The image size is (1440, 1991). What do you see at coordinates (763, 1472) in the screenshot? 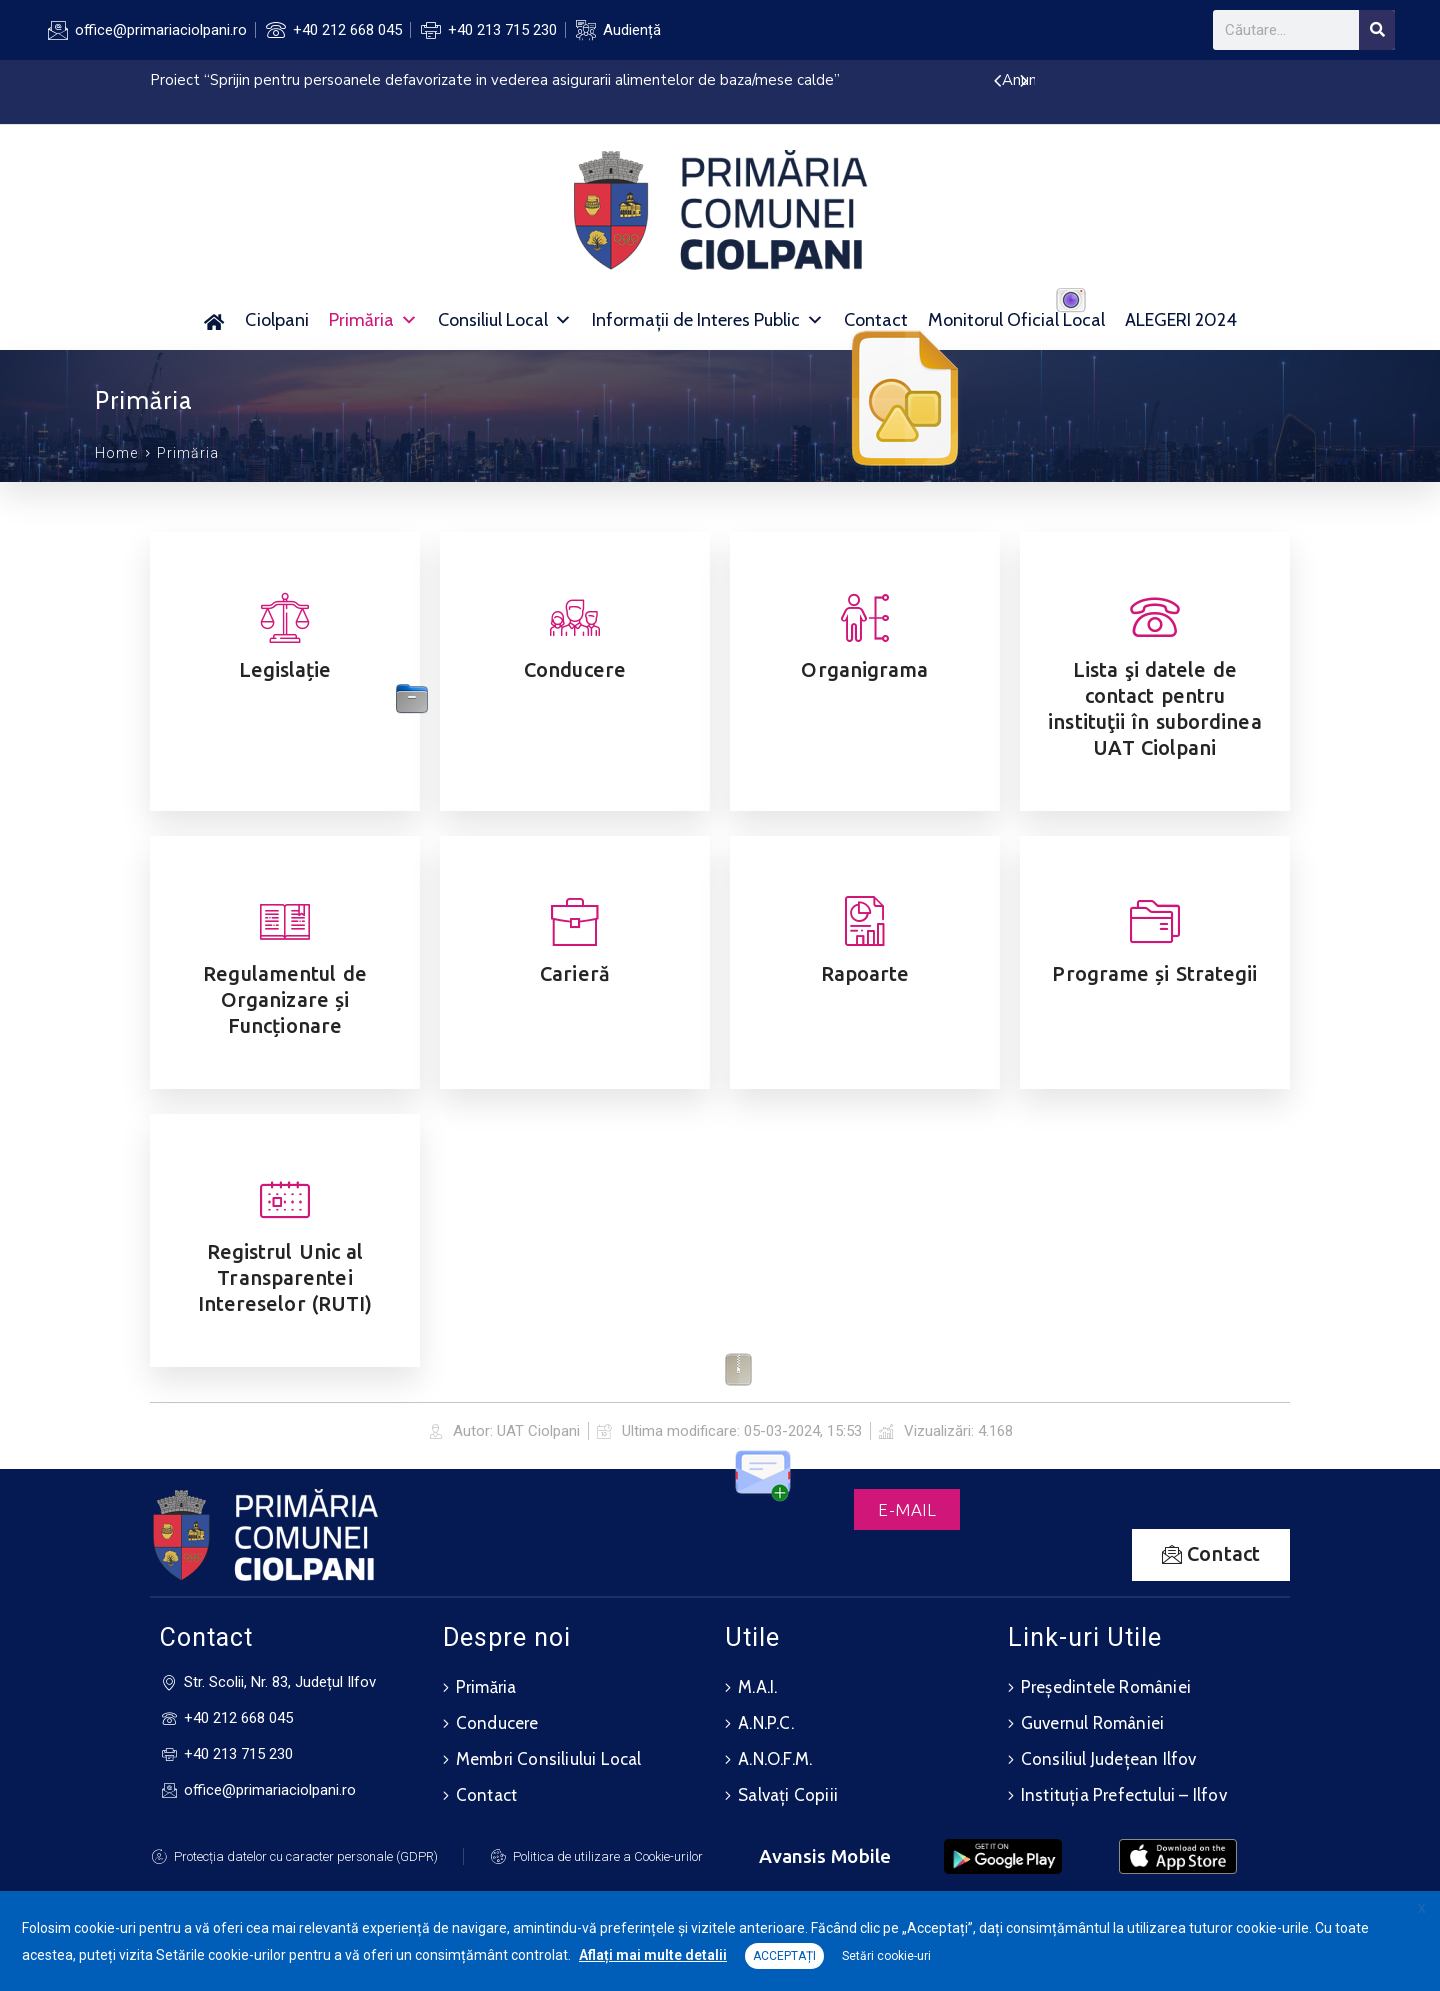
I see `compose a new email message` at bounding box center [763, 1472].